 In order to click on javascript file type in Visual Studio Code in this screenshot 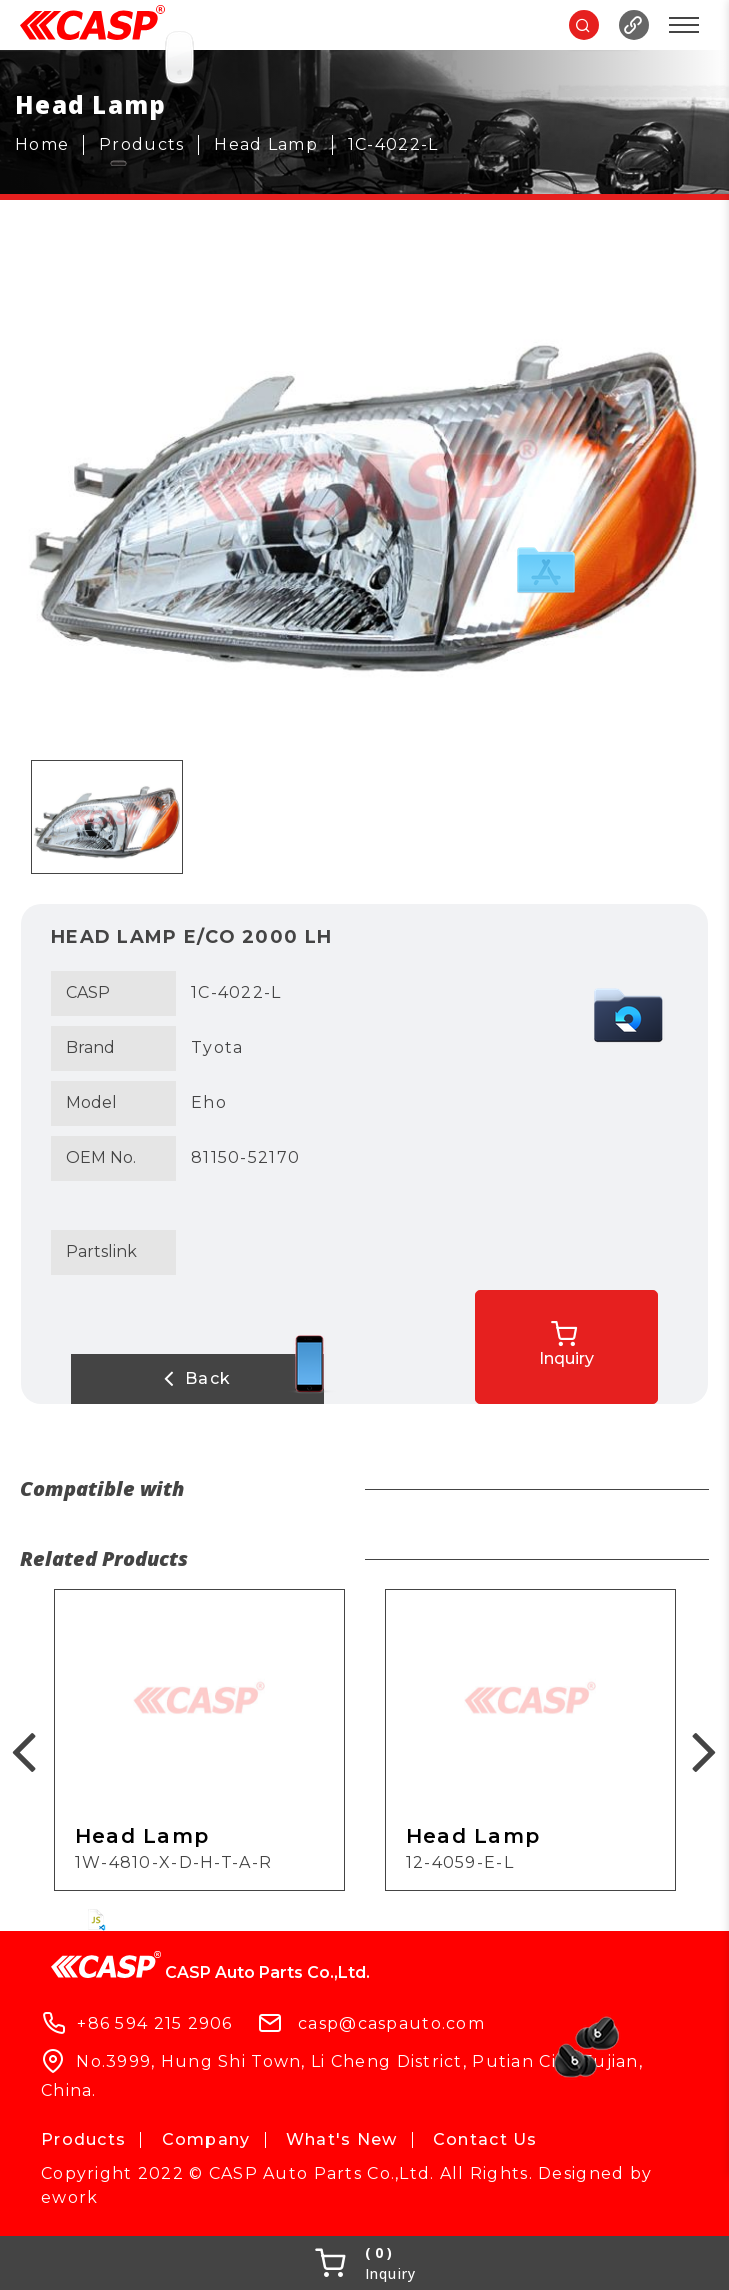, I will do `click(96, 1920)`.